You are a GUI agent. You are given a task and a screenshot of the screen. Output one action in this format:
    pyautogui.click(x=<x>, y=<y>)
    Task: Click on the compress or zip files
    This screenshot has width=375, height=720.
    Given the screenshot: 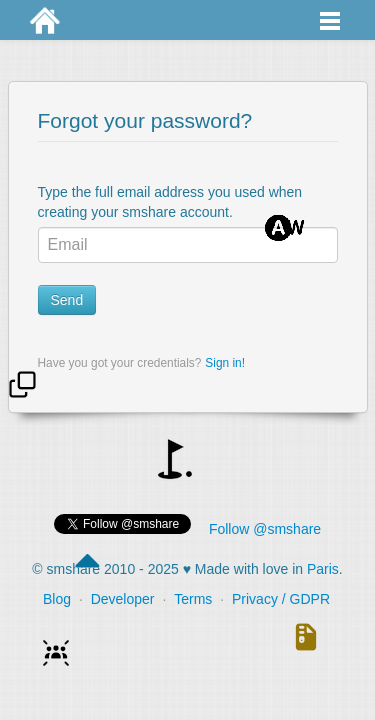 What is the action you would take?
    pyautogui.click(x=306, y=637)
    